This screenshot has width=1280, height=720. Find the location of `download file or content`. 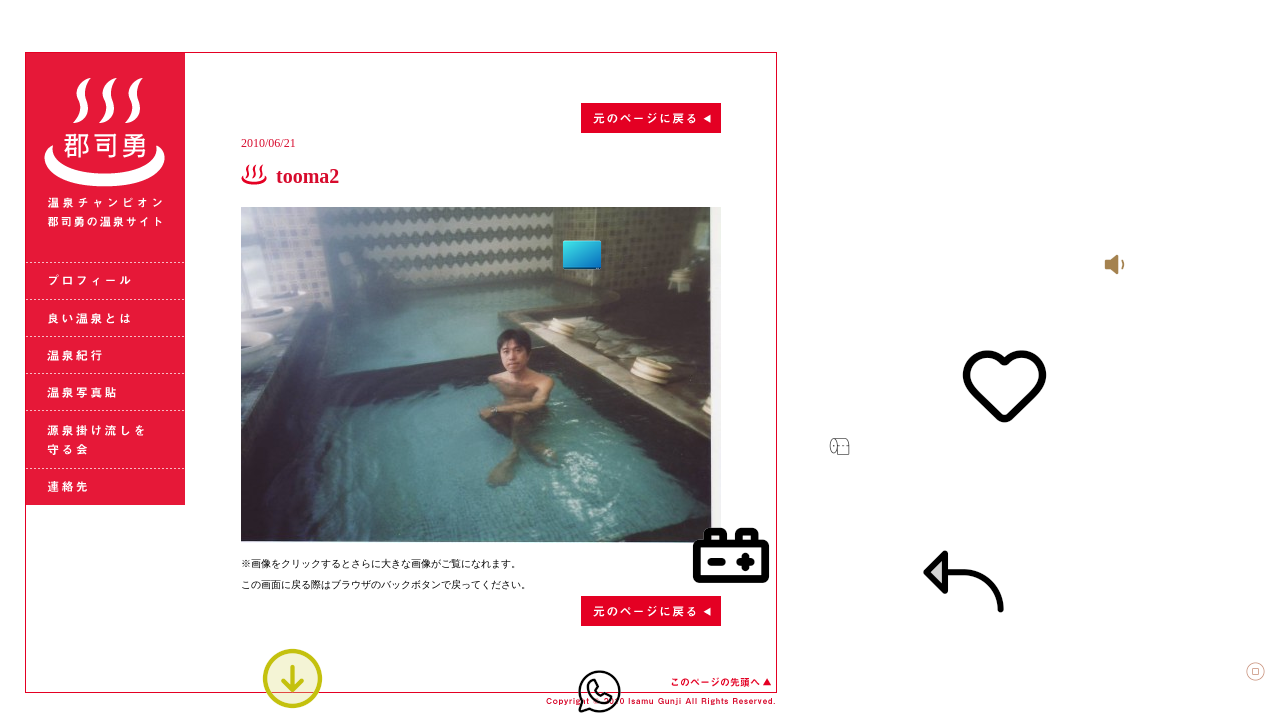

download file or content is located at coordinates (292, 678).